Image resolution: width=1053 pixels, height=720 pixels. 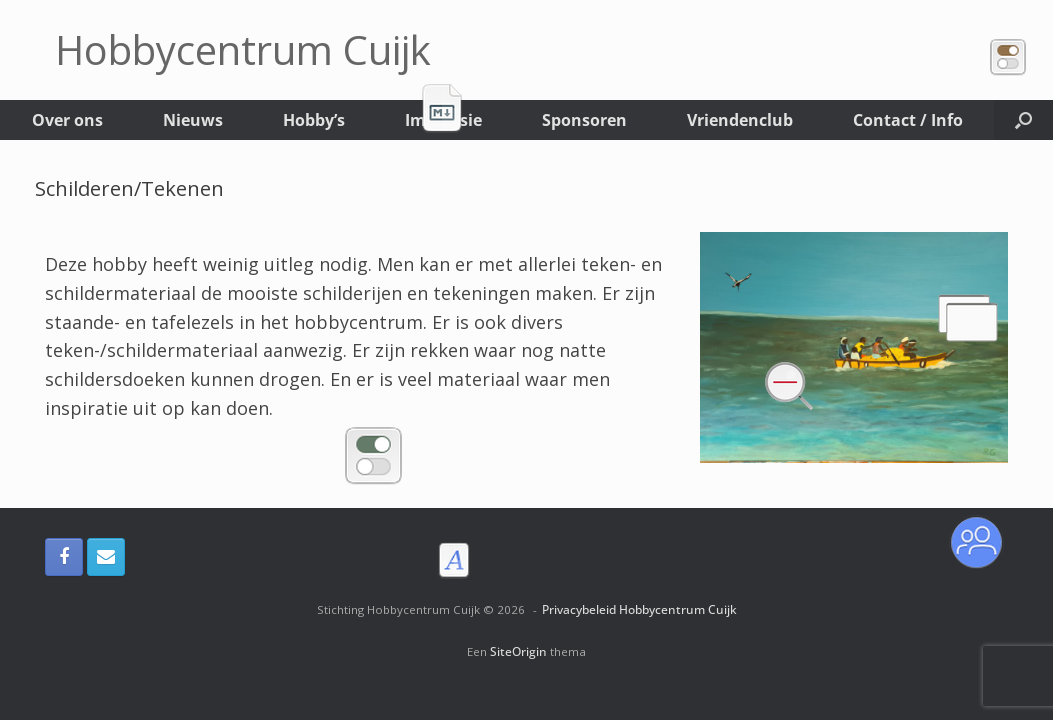 What do you see at coordinates (442, 108) in the screenshot?
I see `a markdown text file` at bounding box center [442, 108].